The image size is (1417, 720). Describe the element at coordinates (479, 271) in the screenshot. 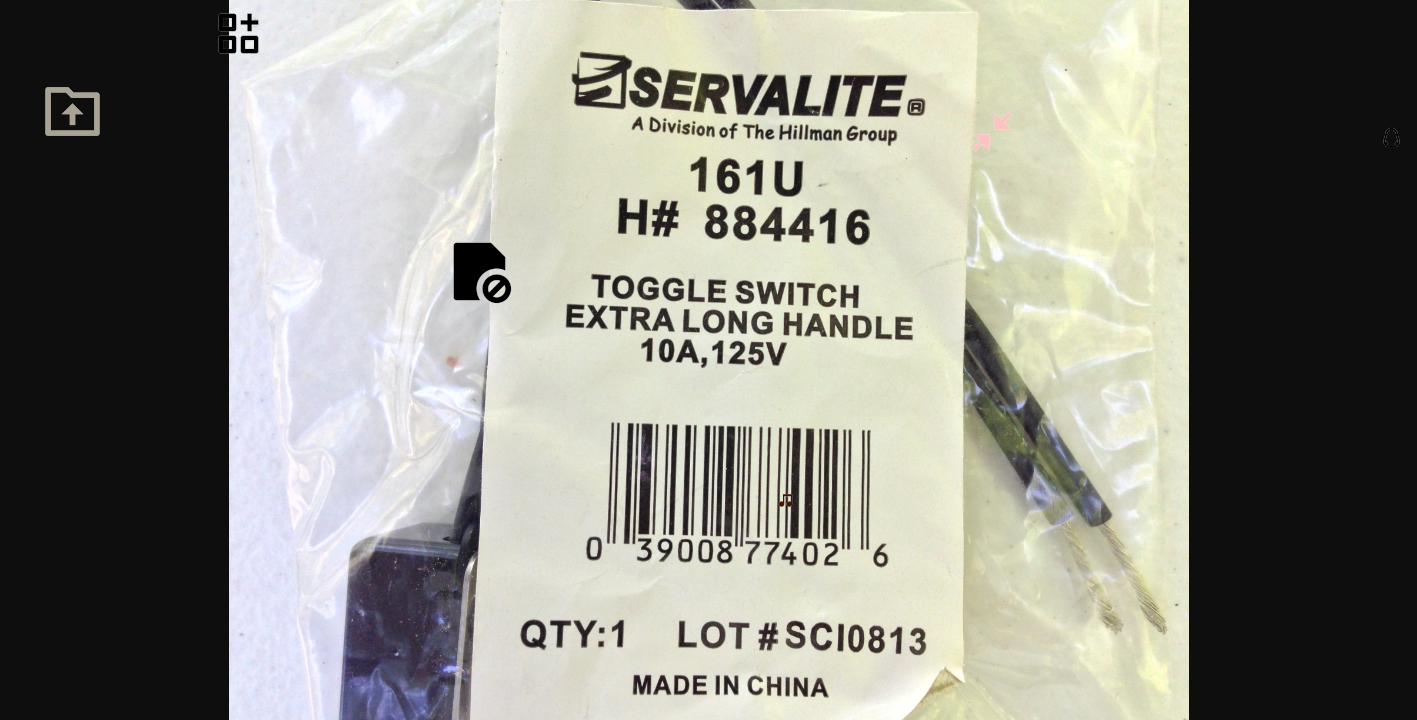

I see `file access denied or restricted` at that location.